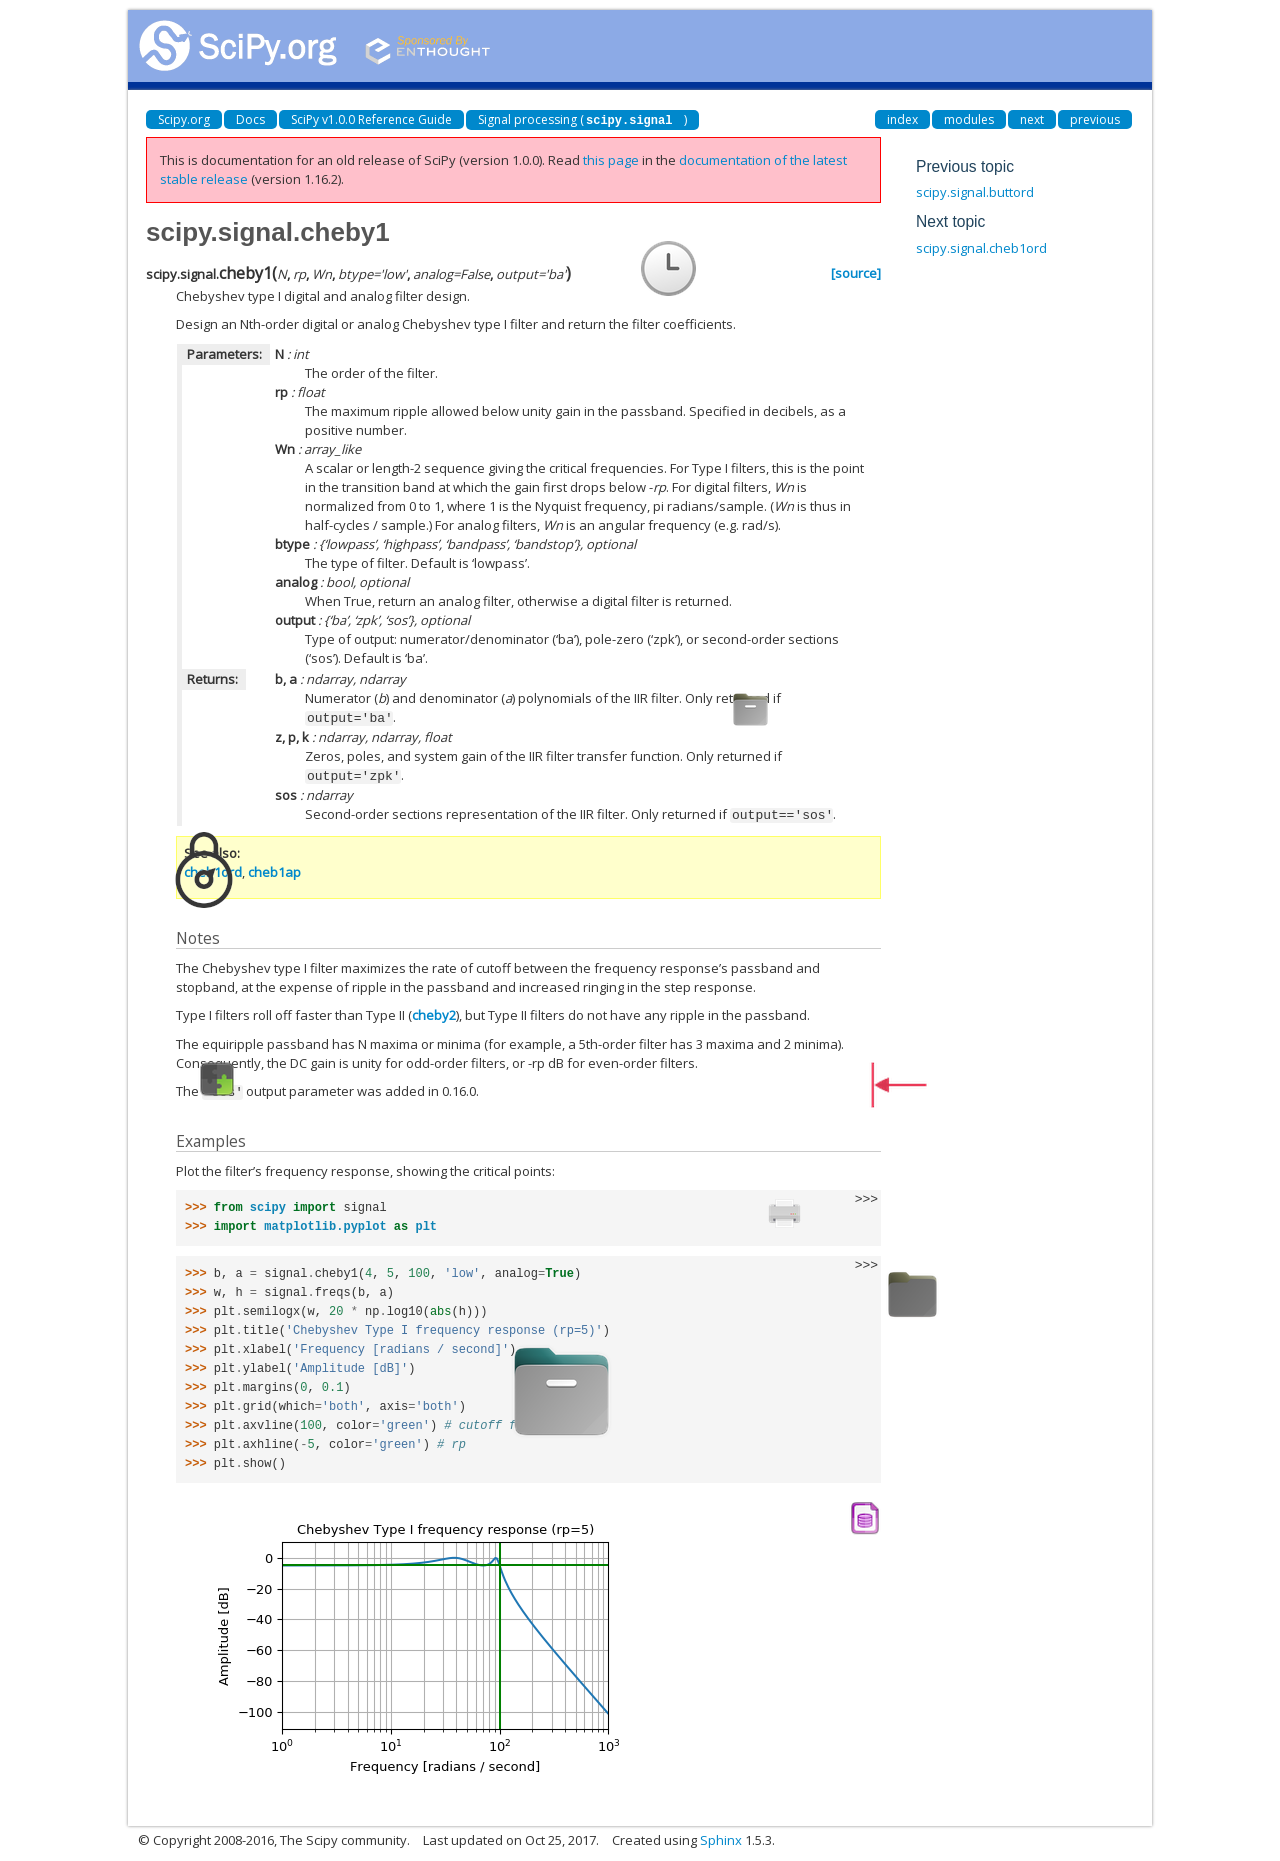  Describe the element at coordinates (865, 1518) in the screenshot. I see `open a database template file` at that location.